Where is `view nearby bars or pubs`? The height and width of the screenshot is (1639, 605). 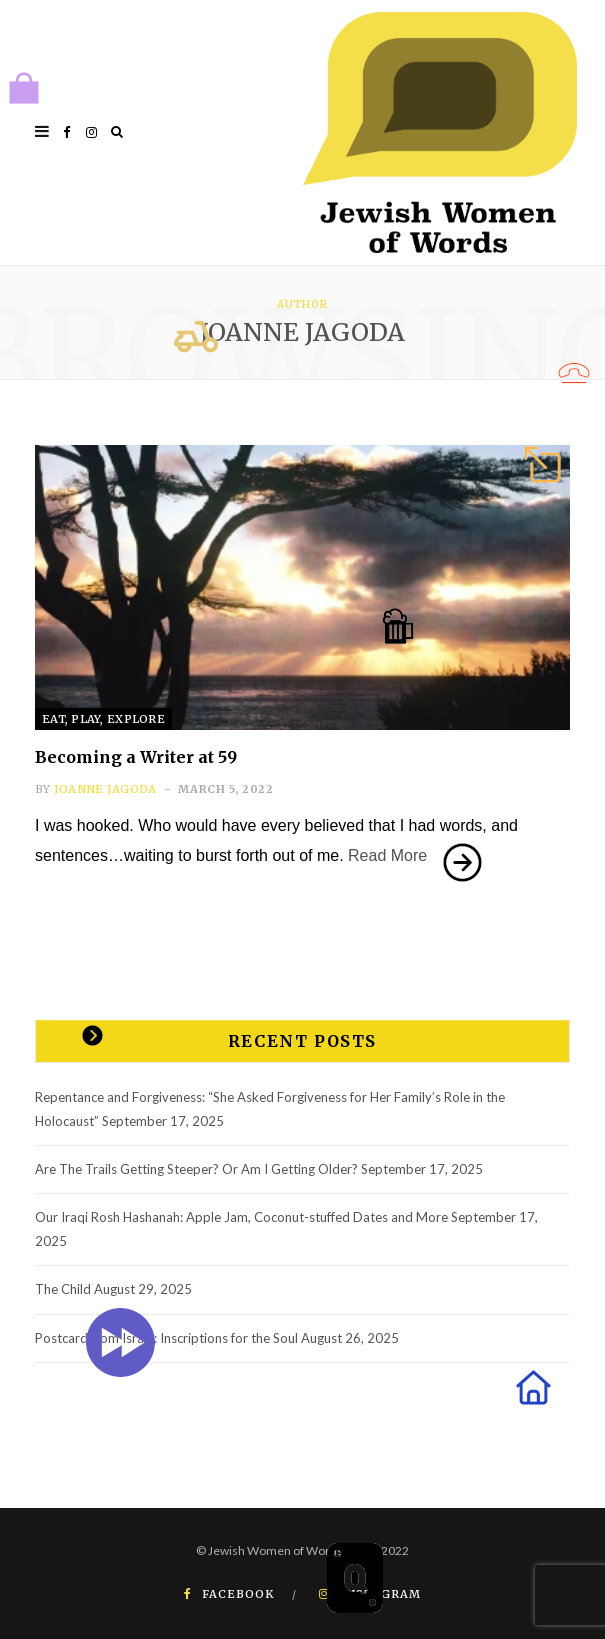 view nearby bars or pubs is located at coordinates (398, 626).